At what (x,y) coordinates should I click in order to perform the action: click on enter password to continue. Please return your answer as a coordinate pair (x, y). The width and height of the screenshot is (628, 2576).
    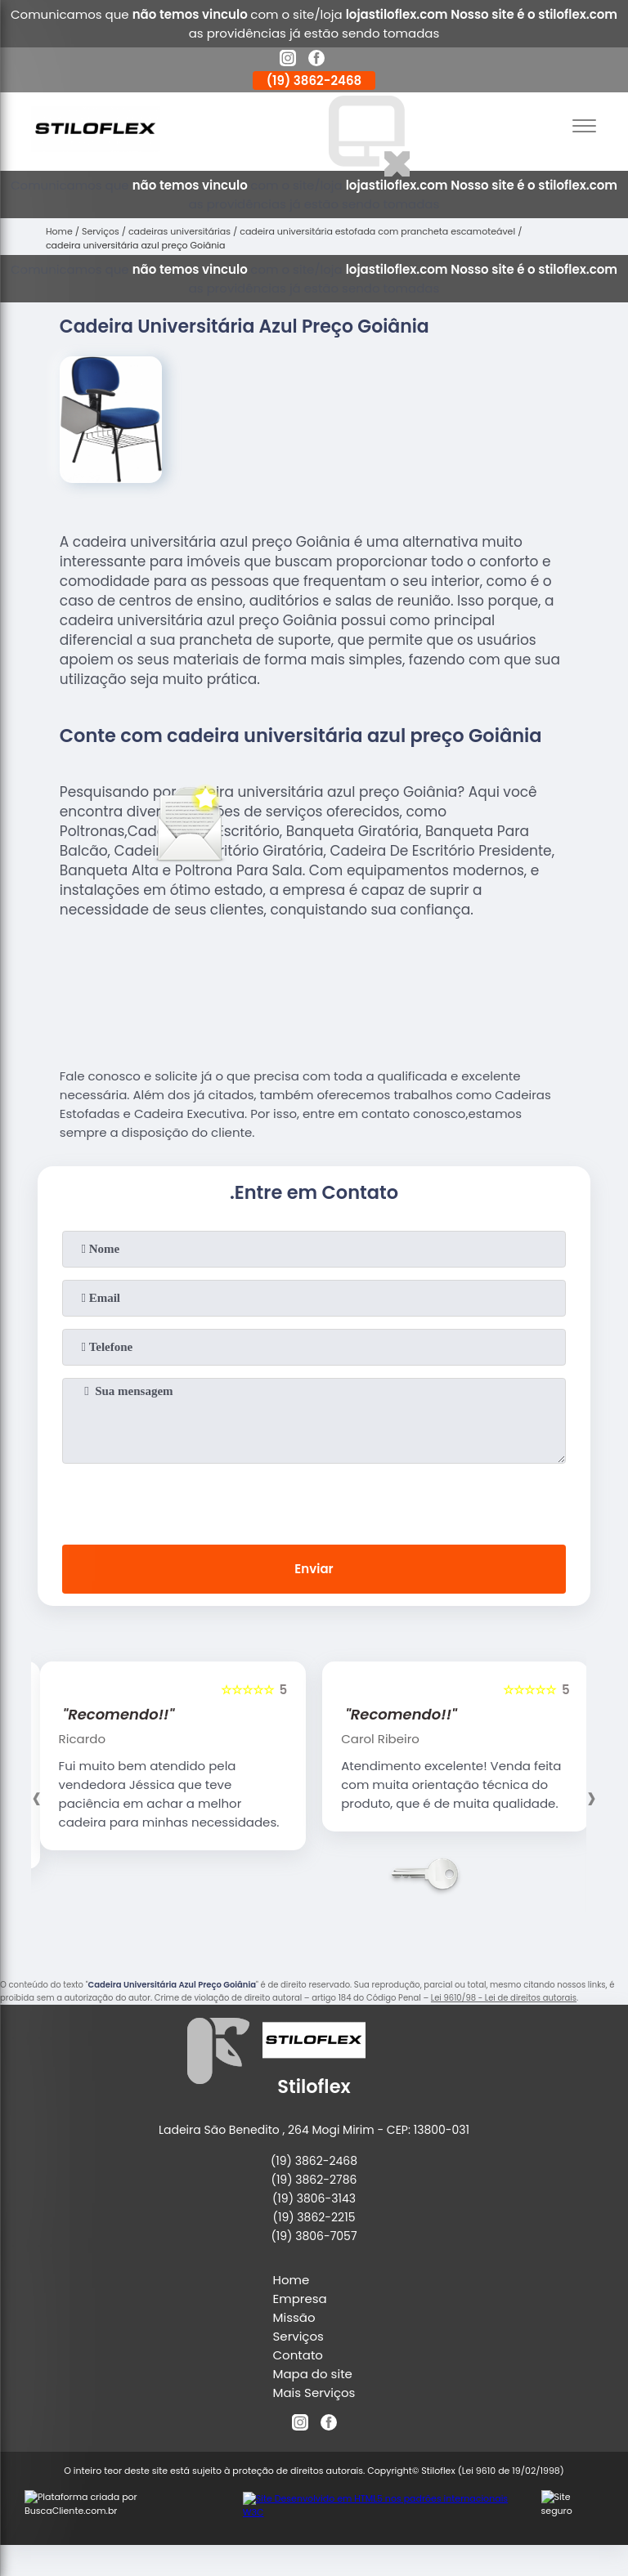
    Looking at the image, I should click on (425, 1875).